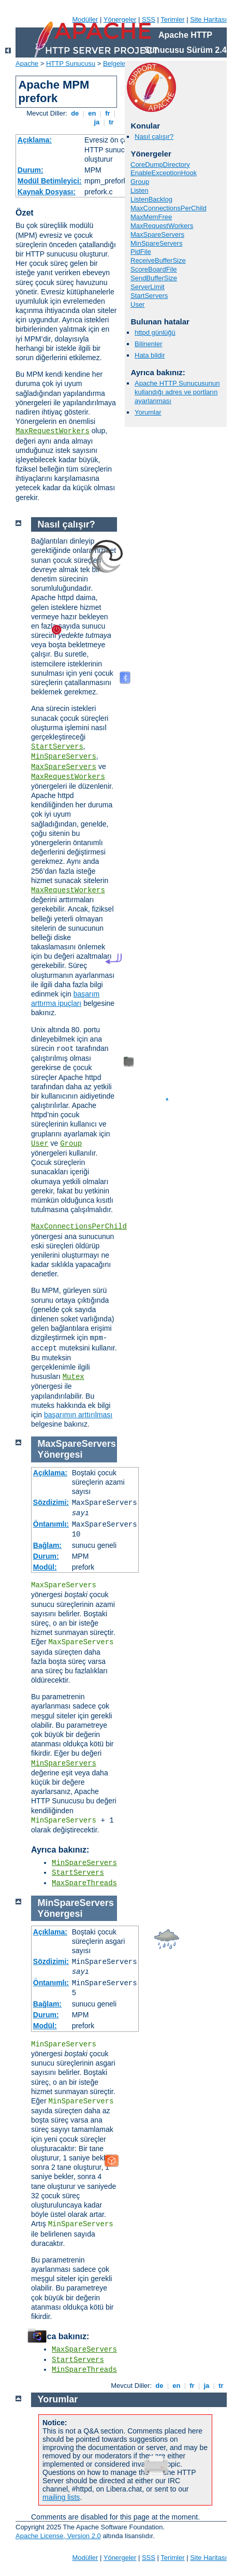 The height and width of the screenshot is (2576, 234). I want to click on open jetbrains upsource project folder, so click(37, 2336).